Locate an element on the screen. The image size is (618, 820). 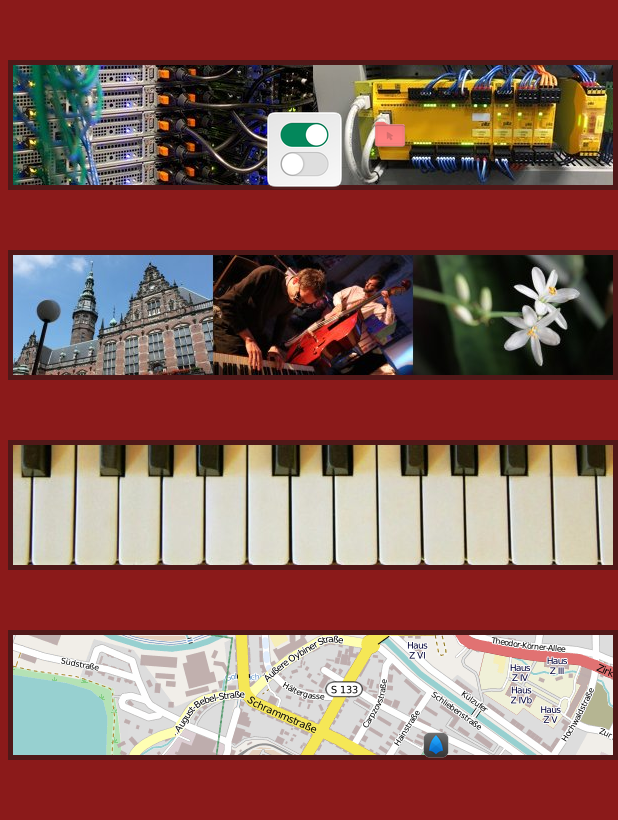
open synfig animation studio is located at coordinates (436, 745).